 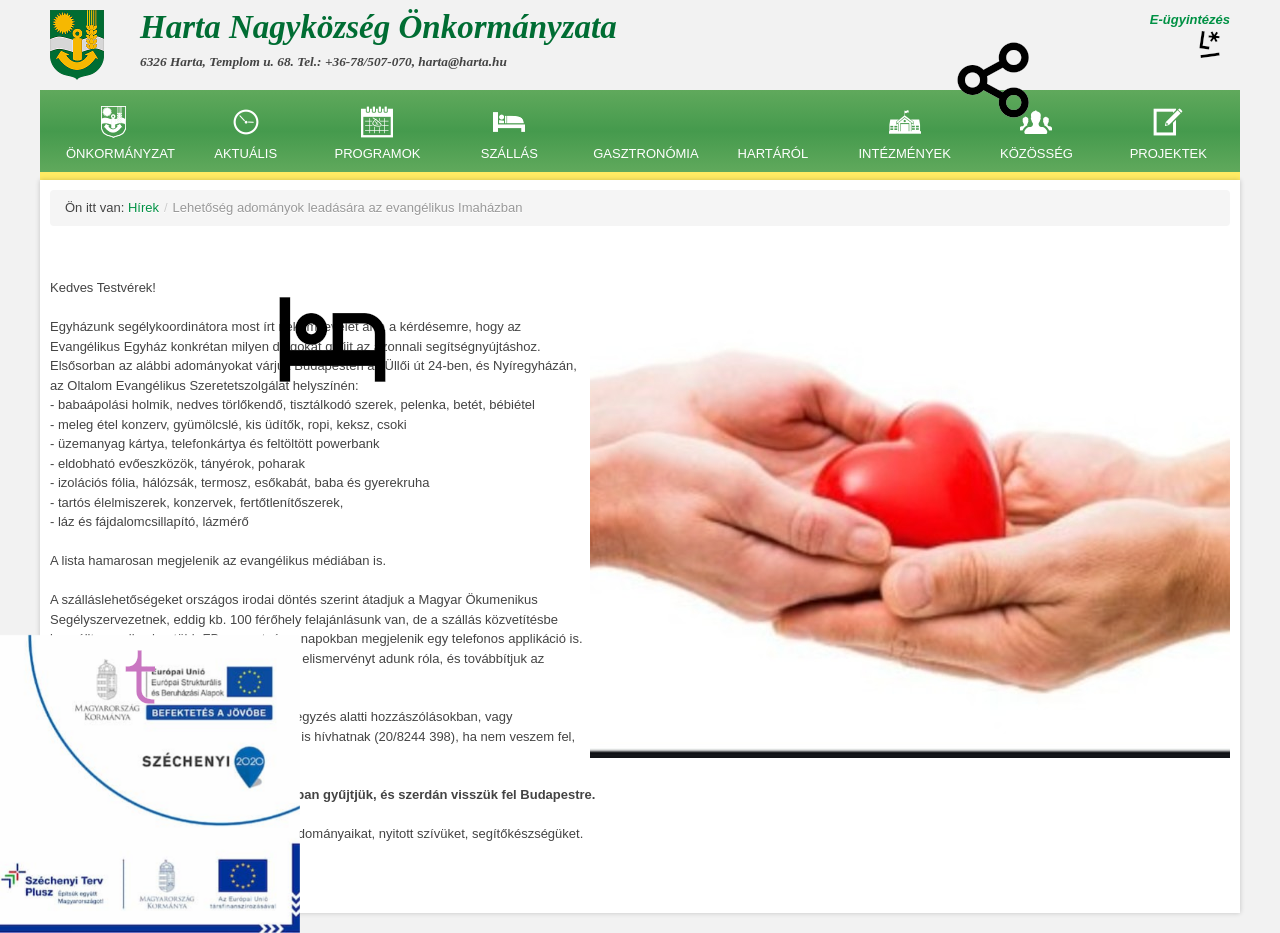 What do you see at coordinates (1209, 44) in the screenshot?
I see `open the Literal app` at bounding box center [1209, 44].